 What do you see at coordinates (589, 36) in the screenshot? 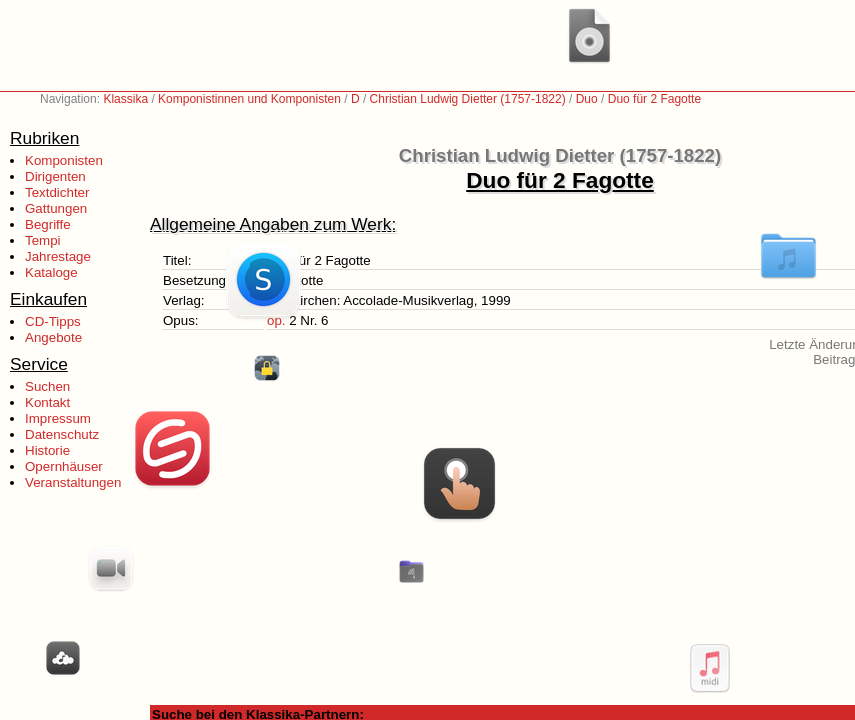
I see `a CD or disc image file` at bounding box center [589, 36].